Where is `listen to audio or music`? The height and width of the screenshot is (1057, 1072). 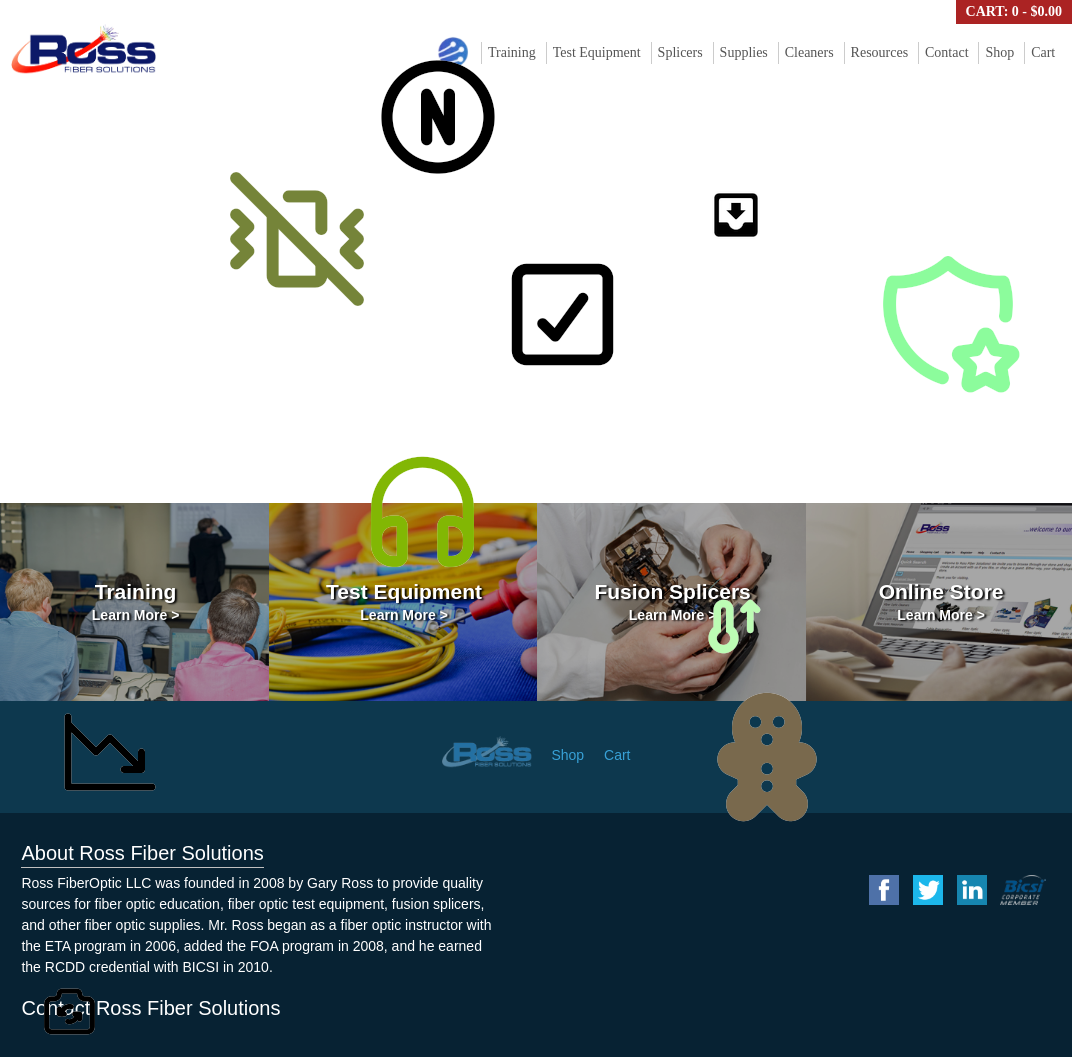
listen to audio or music is located at coordinates (422, 515).